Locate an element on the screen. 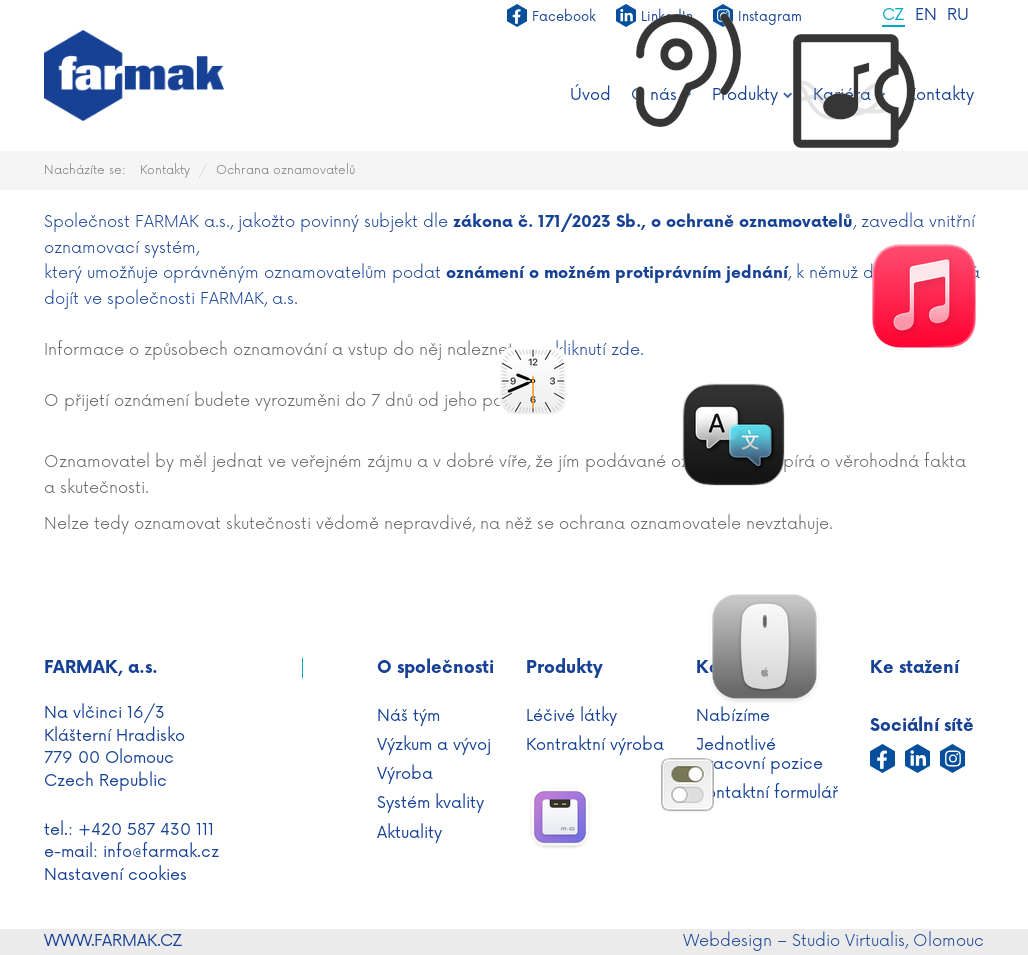 The height and width of the screenshot is (955, 1028). open the clock app is located at coordinates (533, 381).